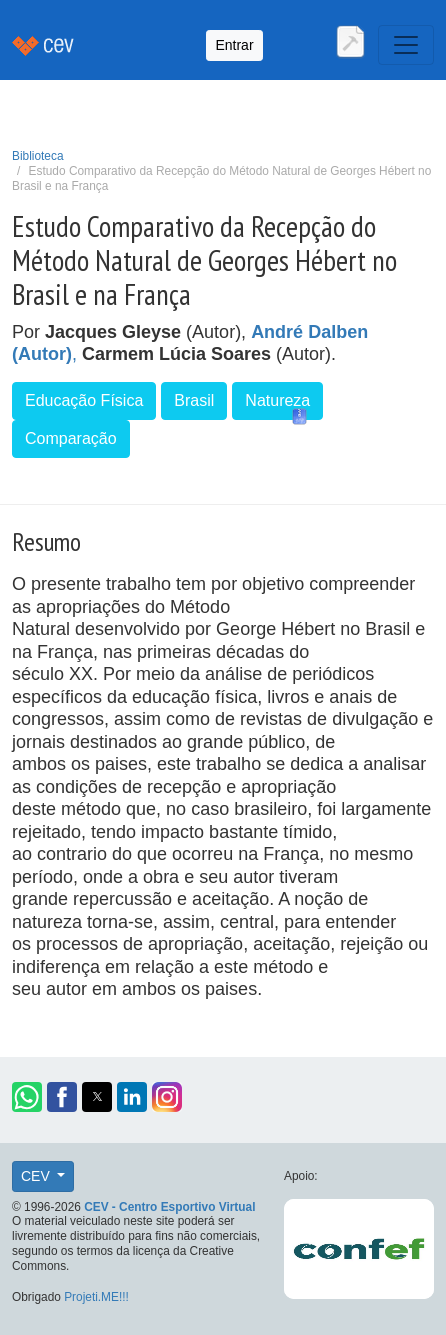 This screenshot has width=446, height=1335. Describe the element at coordinates (299, 416) in the screenshot. I see `a gzip compressed archive file` at that location.